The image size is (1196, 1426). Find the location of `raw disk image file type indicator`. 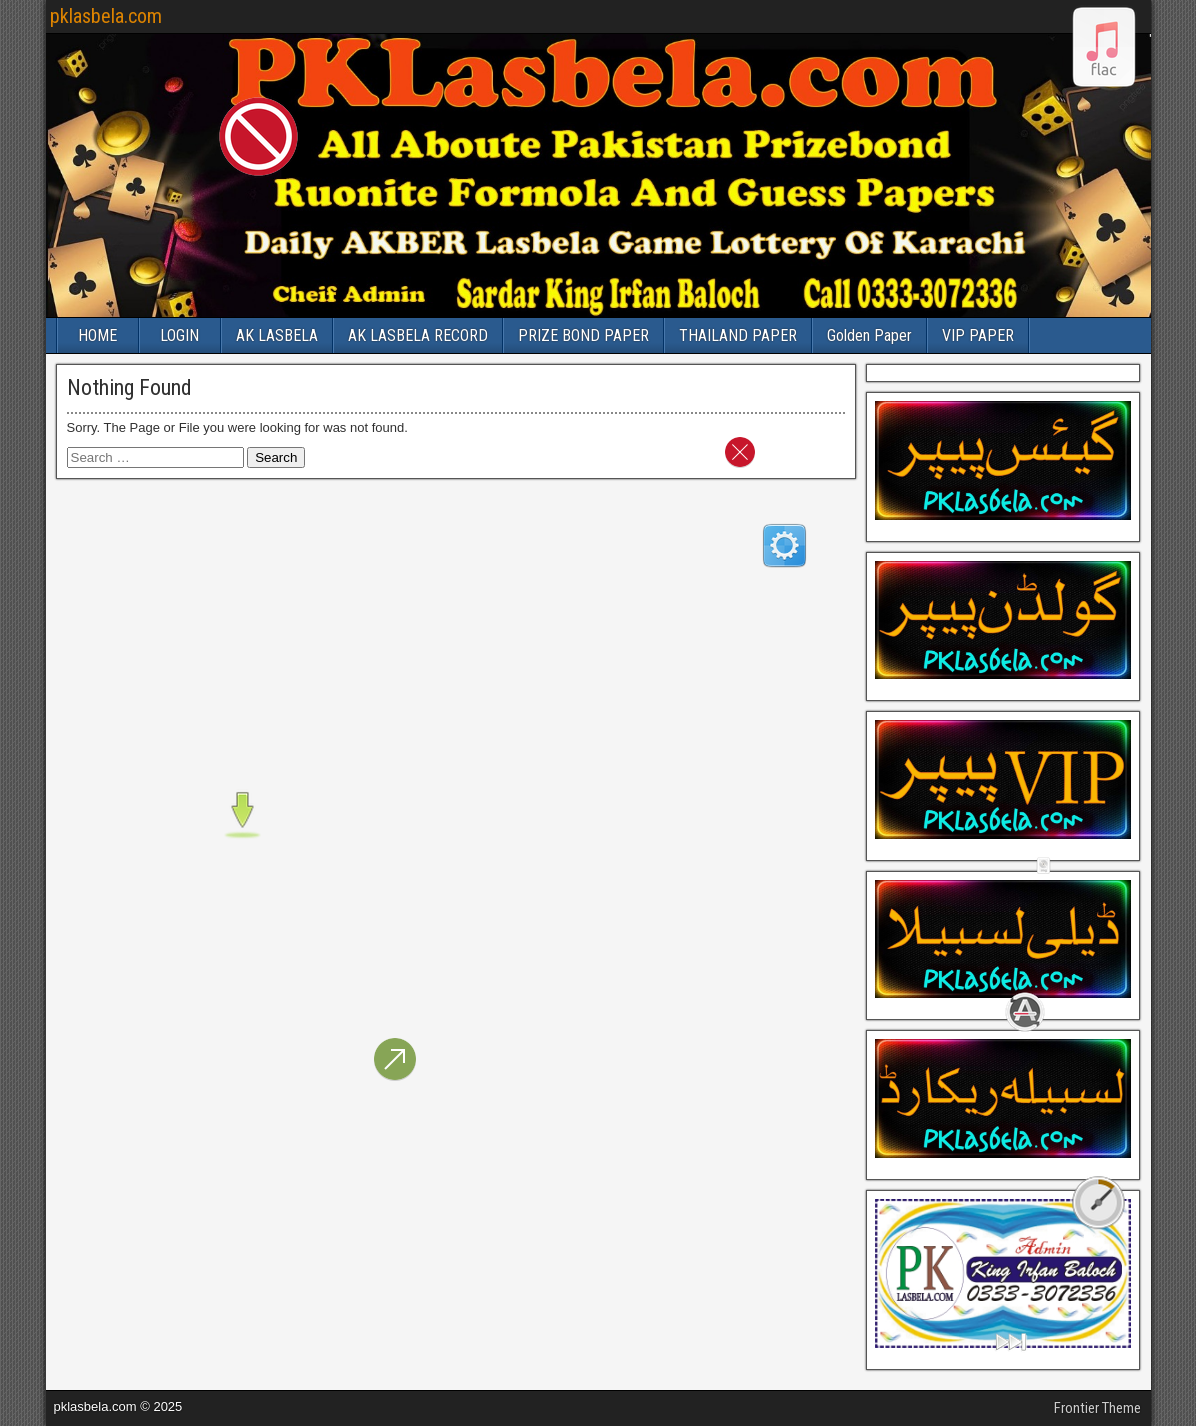

raw disk image file type indicator is located at coordinates (1043, 865).